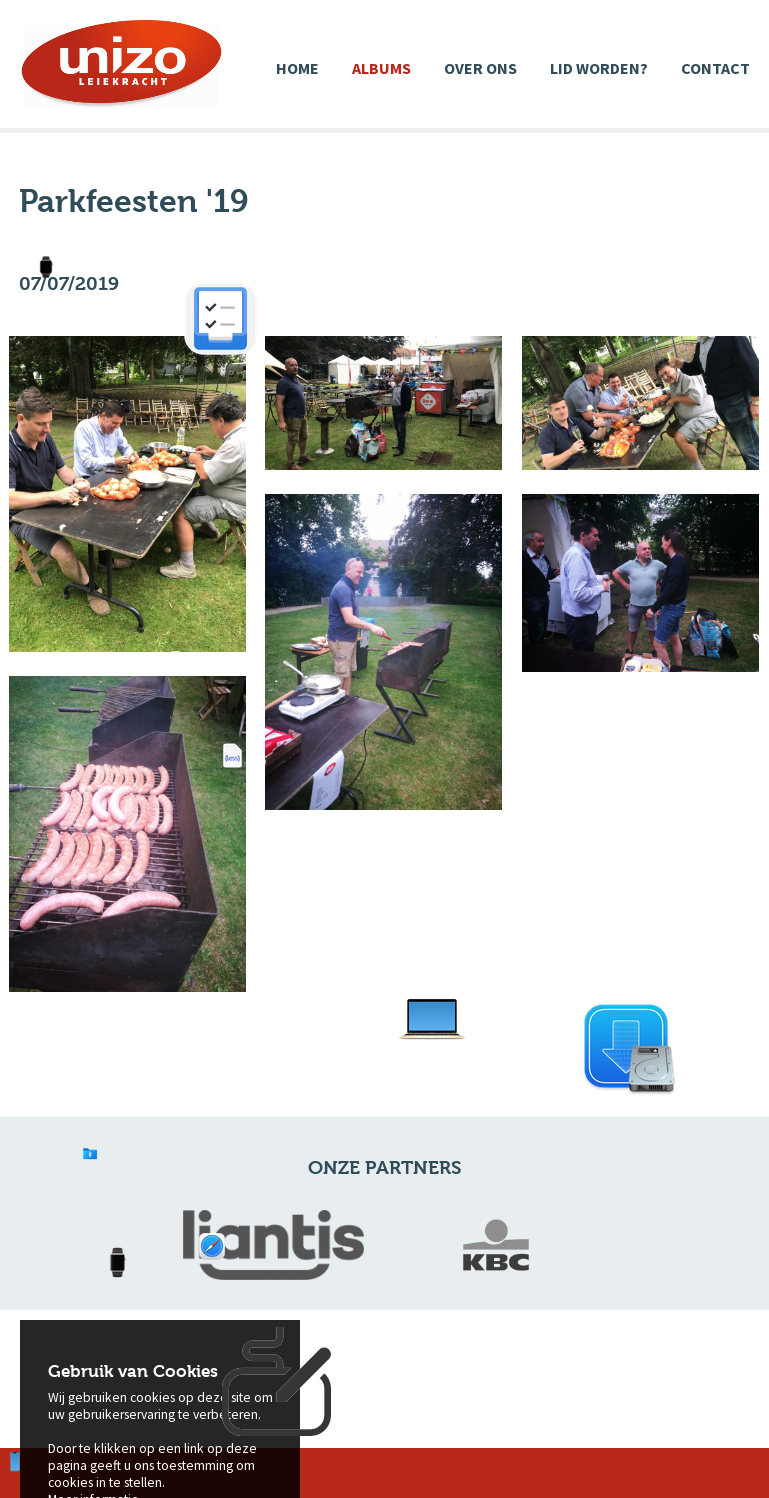  I want to click on open bluetooth file transfers folder, so click(90, 1154).